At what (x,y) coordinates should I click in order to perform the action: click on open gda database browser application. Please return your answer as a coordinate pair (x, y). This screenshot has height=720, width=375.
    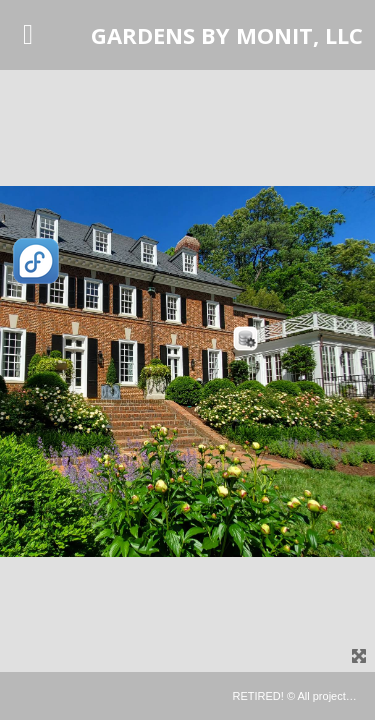
    Looking at the image, I should click on (245, 338).